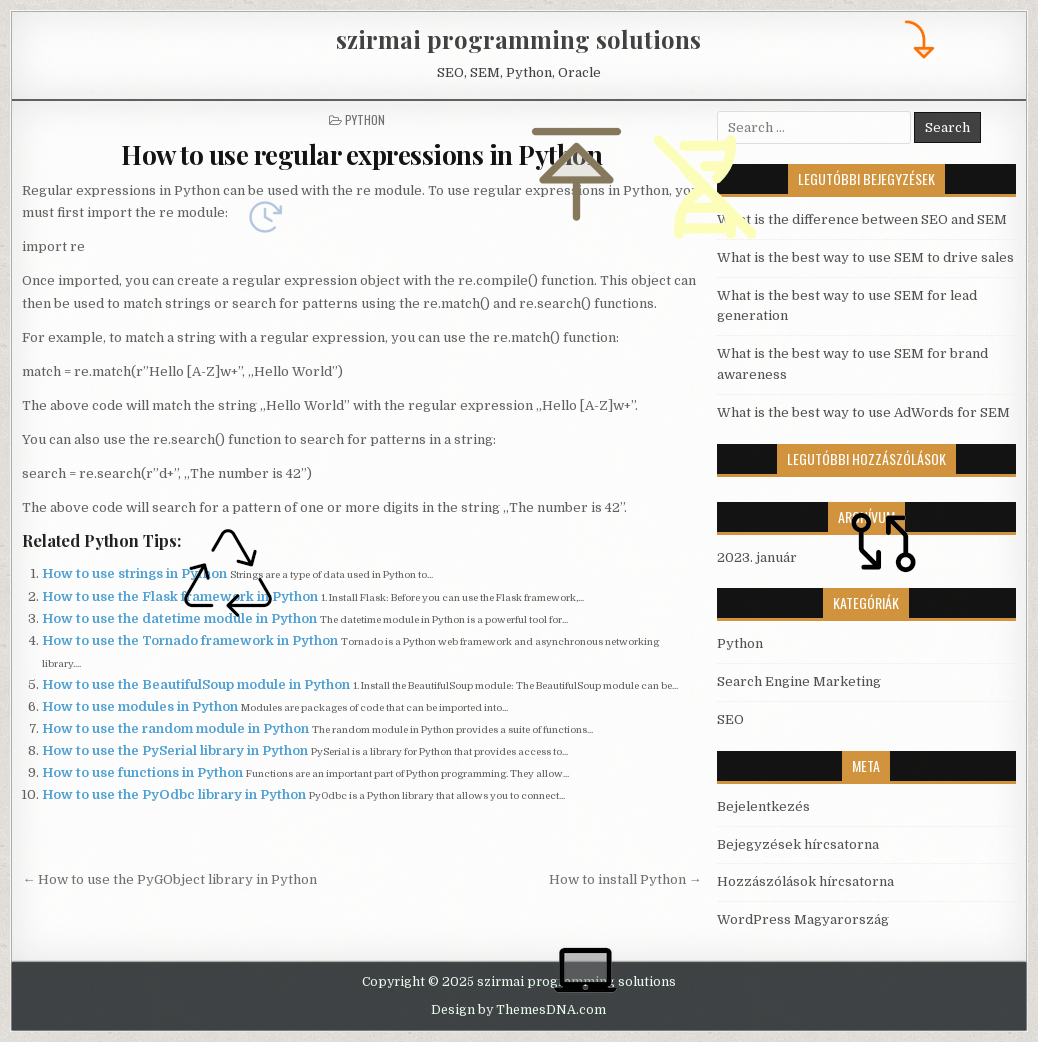  Describe the element at coordinates (265, 217) in the screenshot. I see `restore to a previous version` at that location.